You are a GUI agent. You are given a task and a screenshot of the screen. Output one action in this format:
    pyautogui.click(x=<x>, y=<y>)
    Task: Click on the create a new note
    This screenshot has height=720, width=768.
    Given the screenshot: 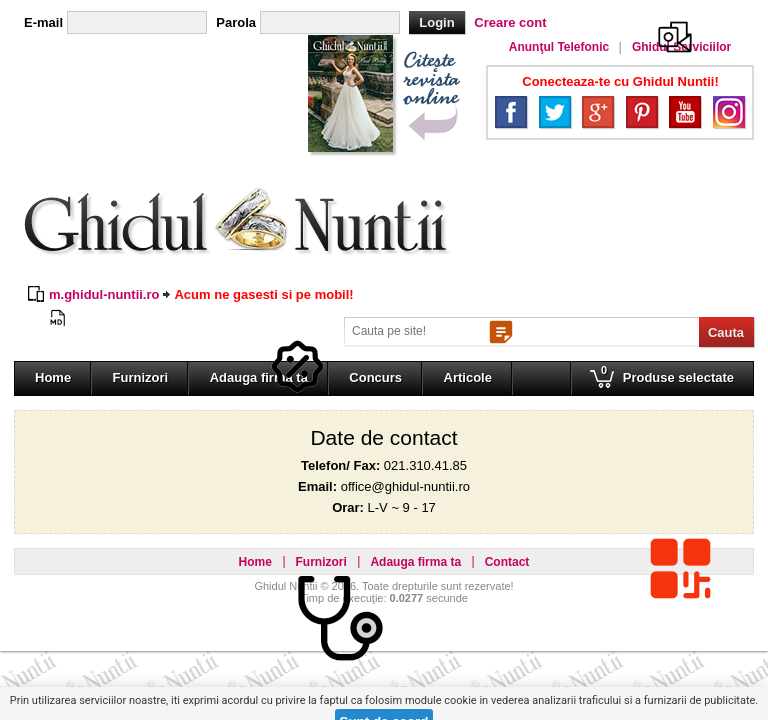 What is the action you would take?
    pyautogui.click(x=501, y=332)
    